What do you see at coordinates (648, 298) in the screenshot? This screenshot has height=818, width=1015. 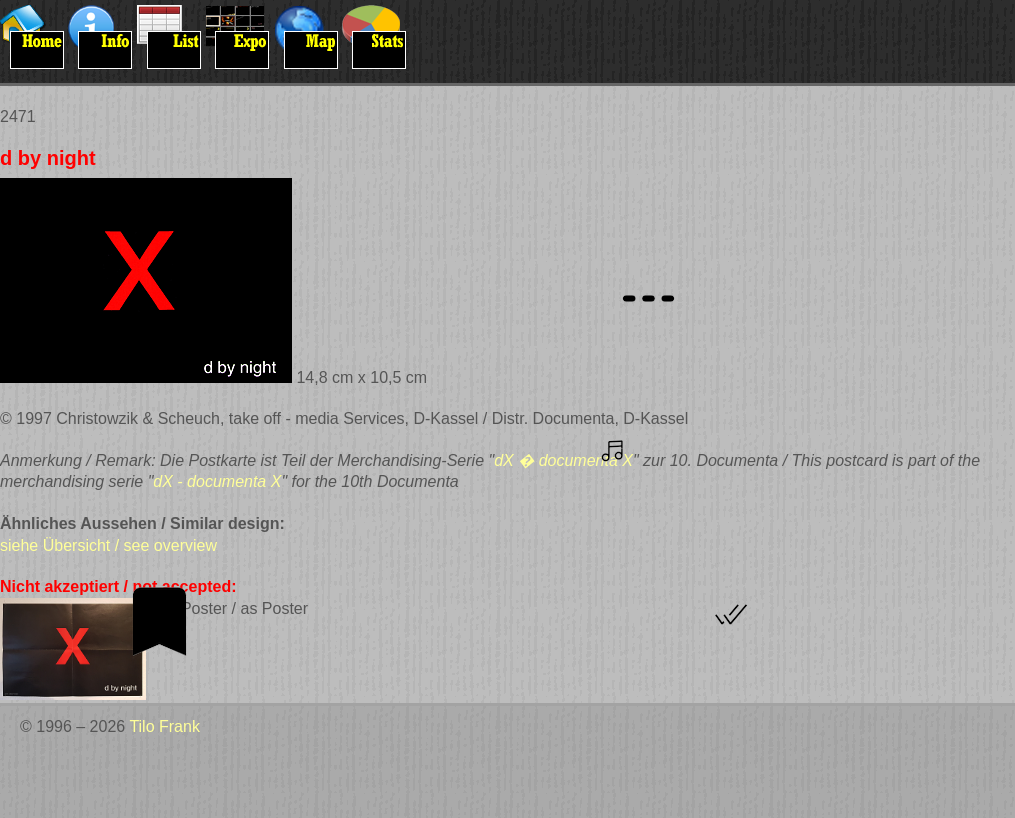 I see `indicates a dashed line or border style option` at bounding box center [648, 298].